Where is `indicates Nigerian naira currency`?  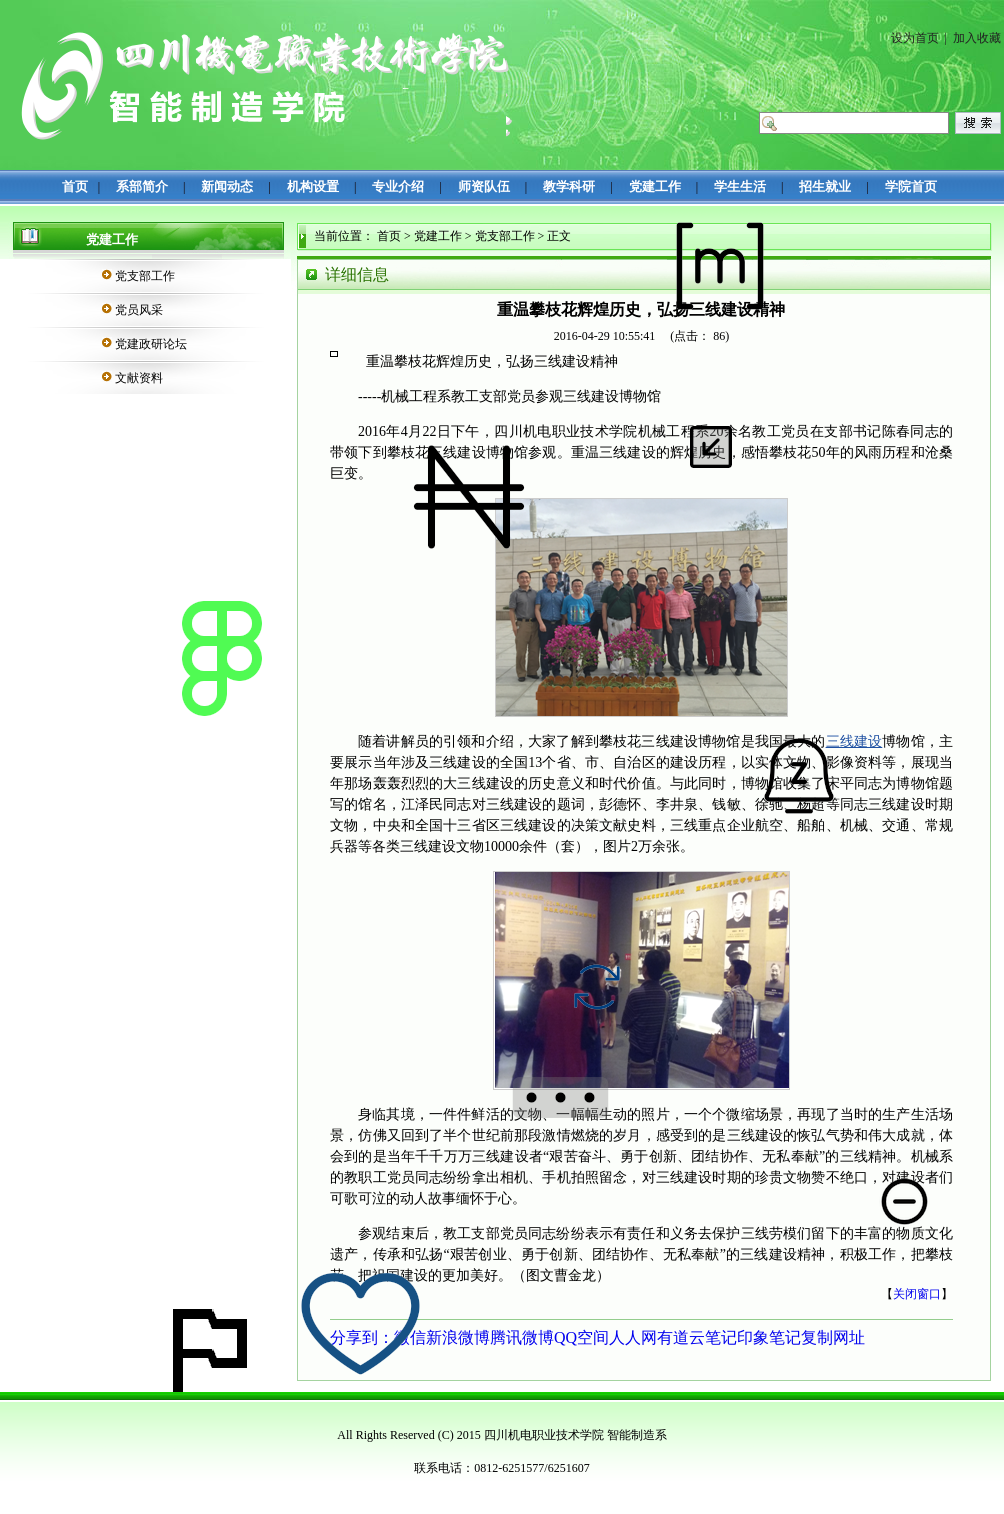
indicates Nigerian naira currency is located at coordinates (469, 497).